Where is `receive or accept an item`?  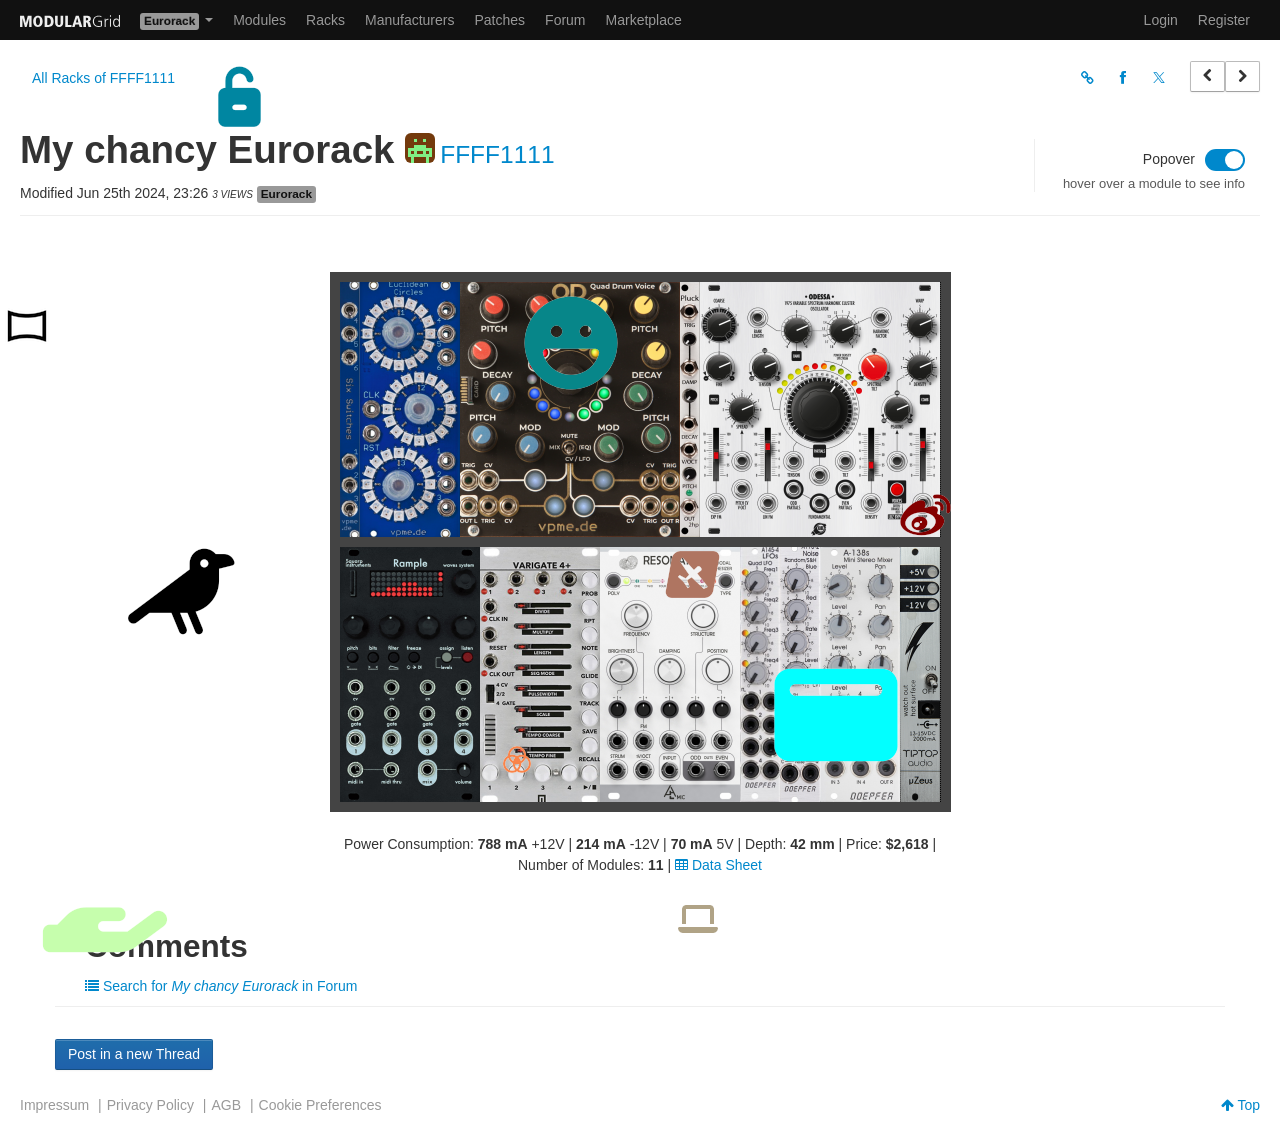 receive or accept an item is located at coordinates (105, 897).